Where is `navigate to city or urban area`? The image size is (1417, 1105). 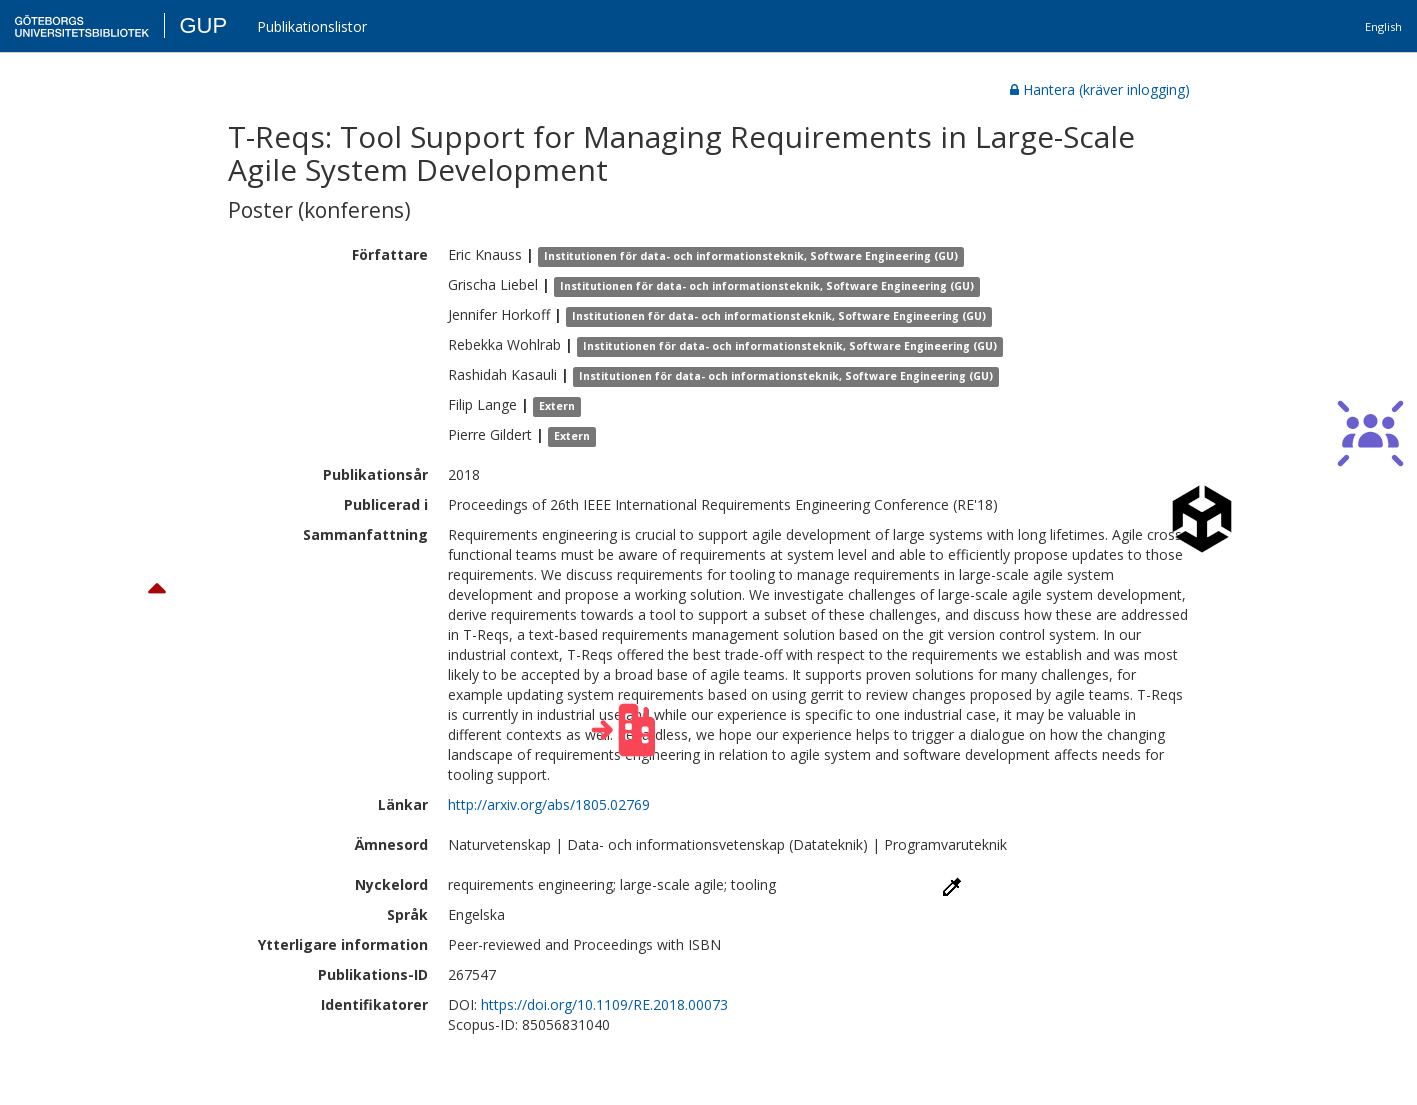
navigate to city or urban area is located at coordinates (622, 730).